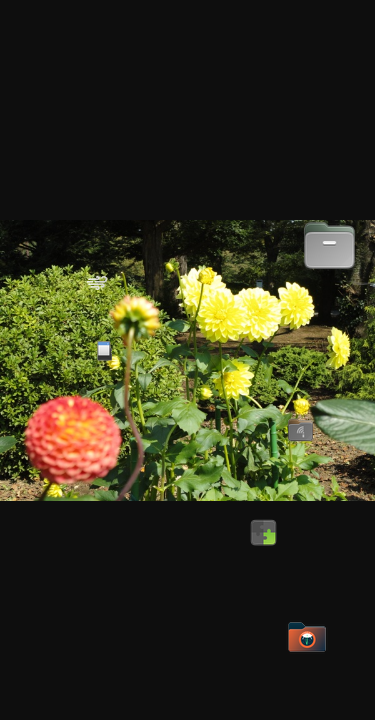 The width and height of the screenshot is (375, 720). Describe the element at coordinates (97, 283) in the screenshot. I see `indicates windy weather conditions` at that location.